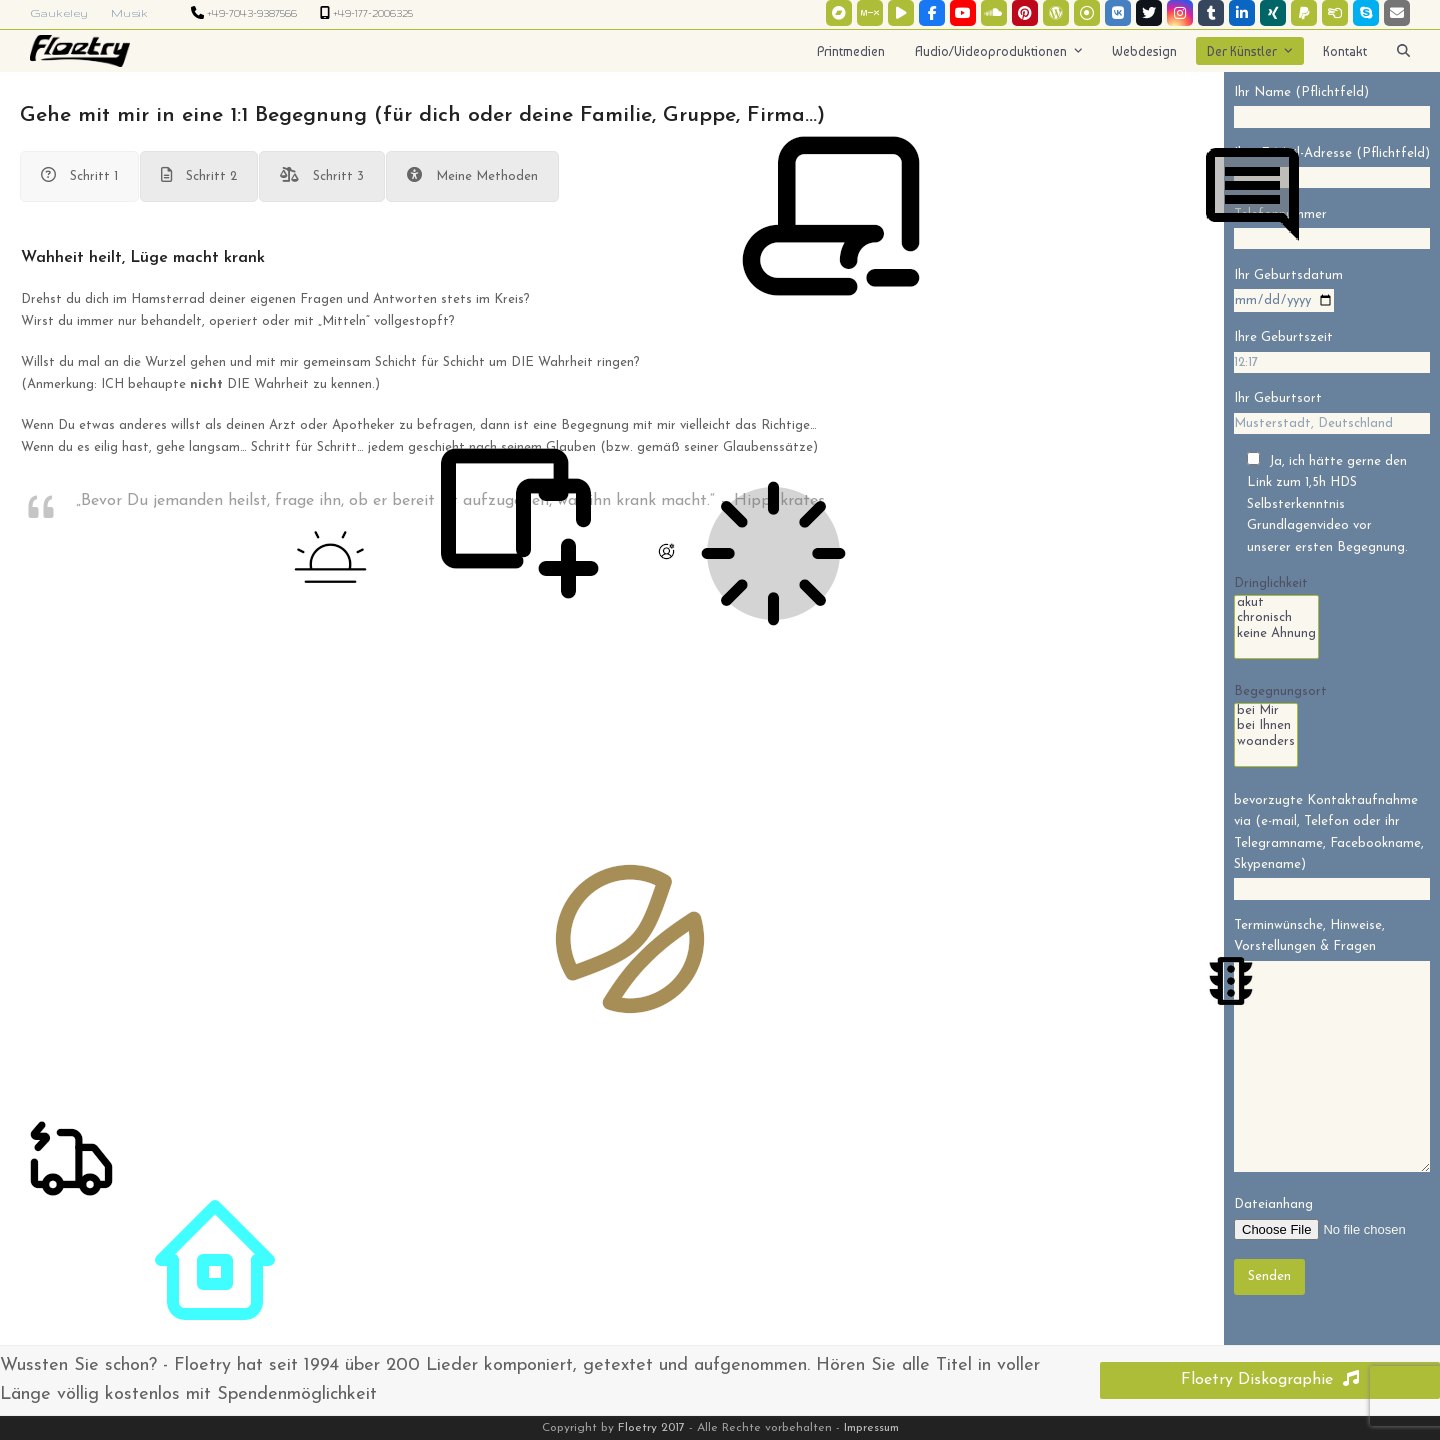 This screenshot has width=1440, height=1440. What do you see at coordinates (666, 551) in the screenshot?
I see `access user profile settings` at bounding box center [666, 551].